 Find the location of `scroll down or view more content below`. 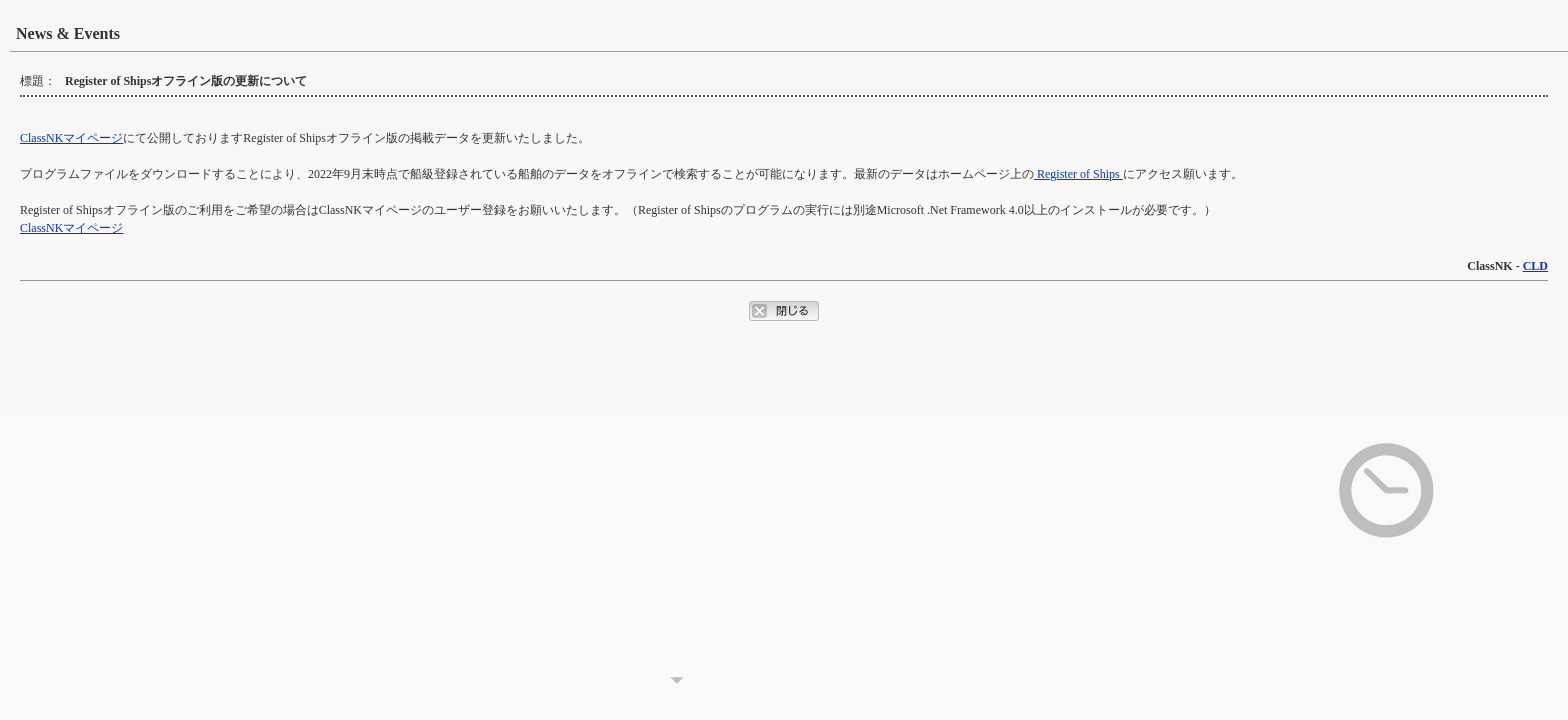

scroll down or view more content below is located at coordinates (677, 680).